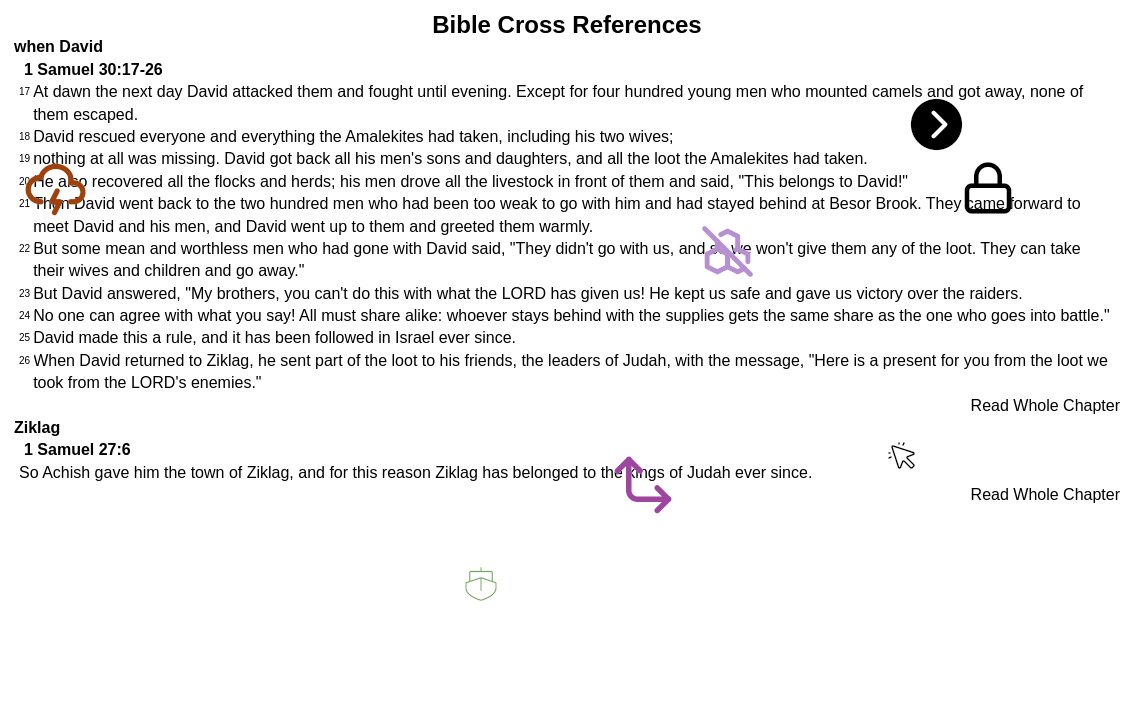  I want to click on click or tap to interact, so click(903, 457).